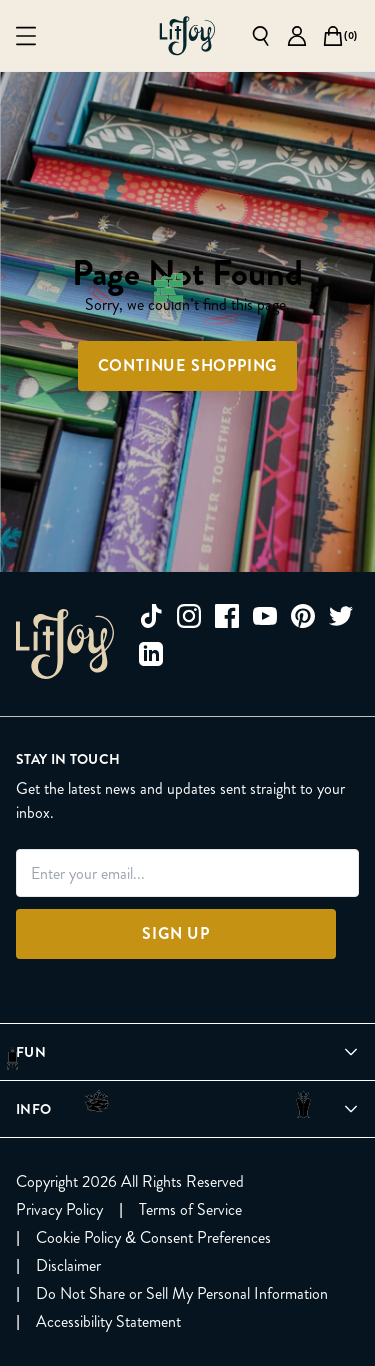 This screenshot has height=1366, width=375. Describe the element at coordinates (303, 1104) in the screenshot. I see `select vampire character or costume` at that location.